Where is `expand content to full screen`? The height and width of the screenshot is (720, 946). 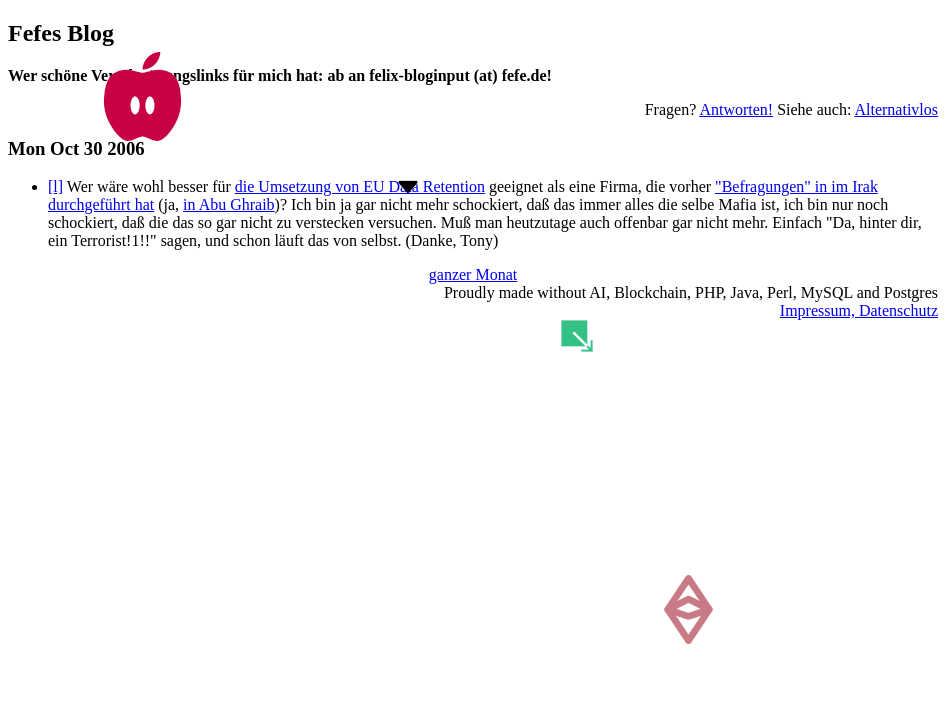
expand content to full screen is located at coordinates (577, 336).